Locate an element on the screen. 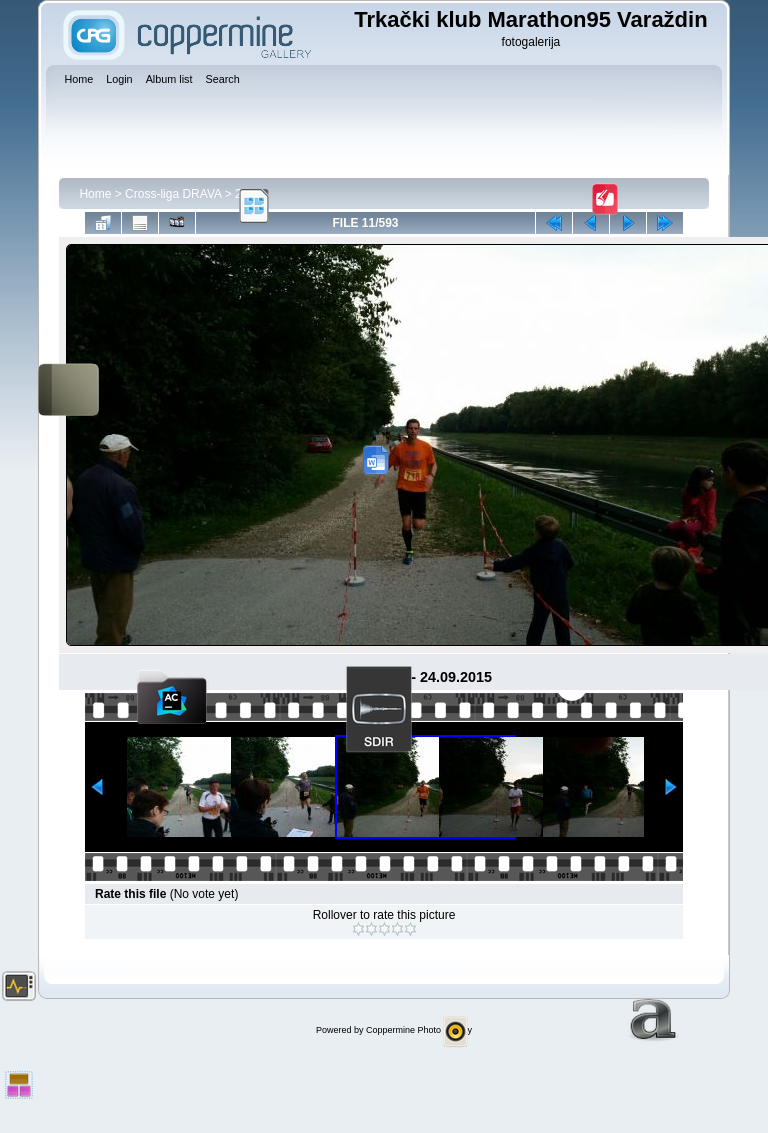  postscript document file type indicator is located at coordinates (605, 199).